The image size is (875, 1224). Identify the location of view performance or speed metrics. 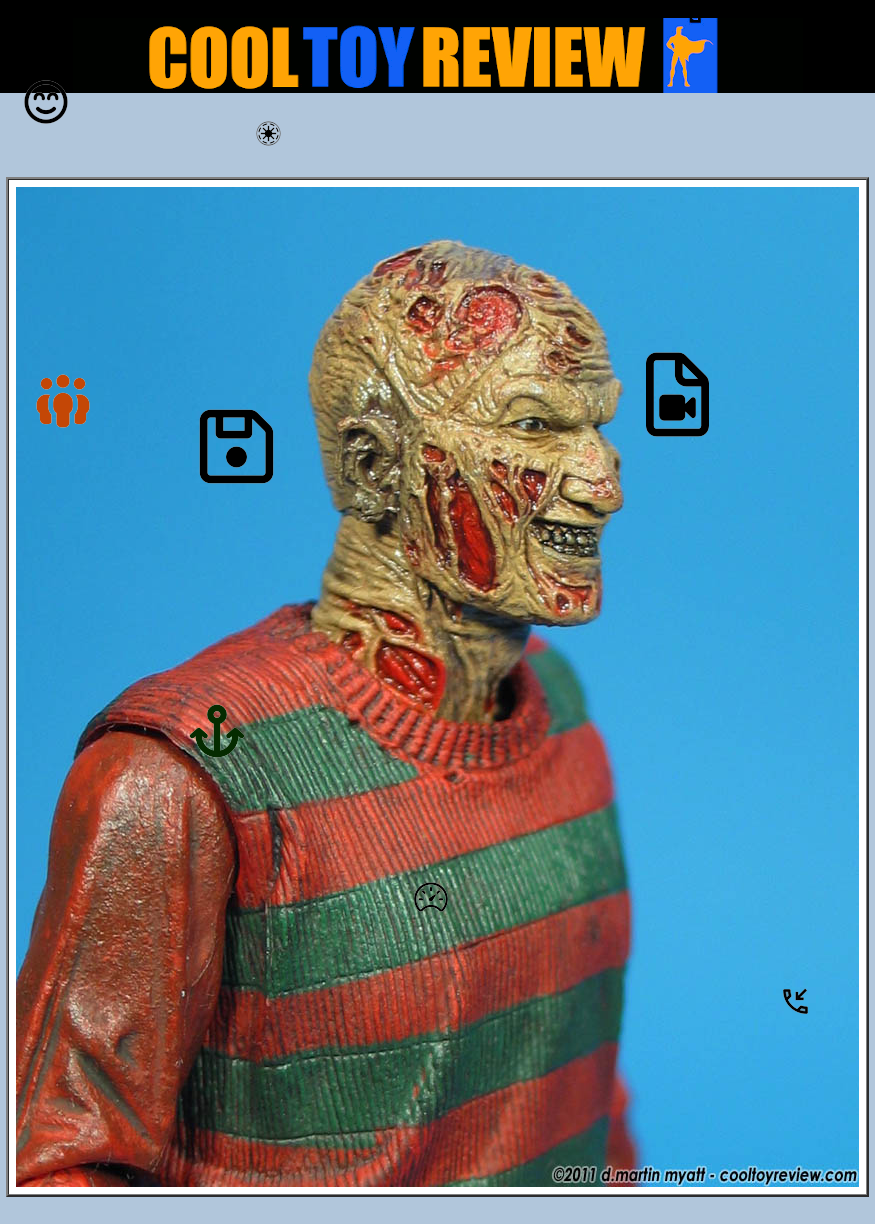
(431, 897).